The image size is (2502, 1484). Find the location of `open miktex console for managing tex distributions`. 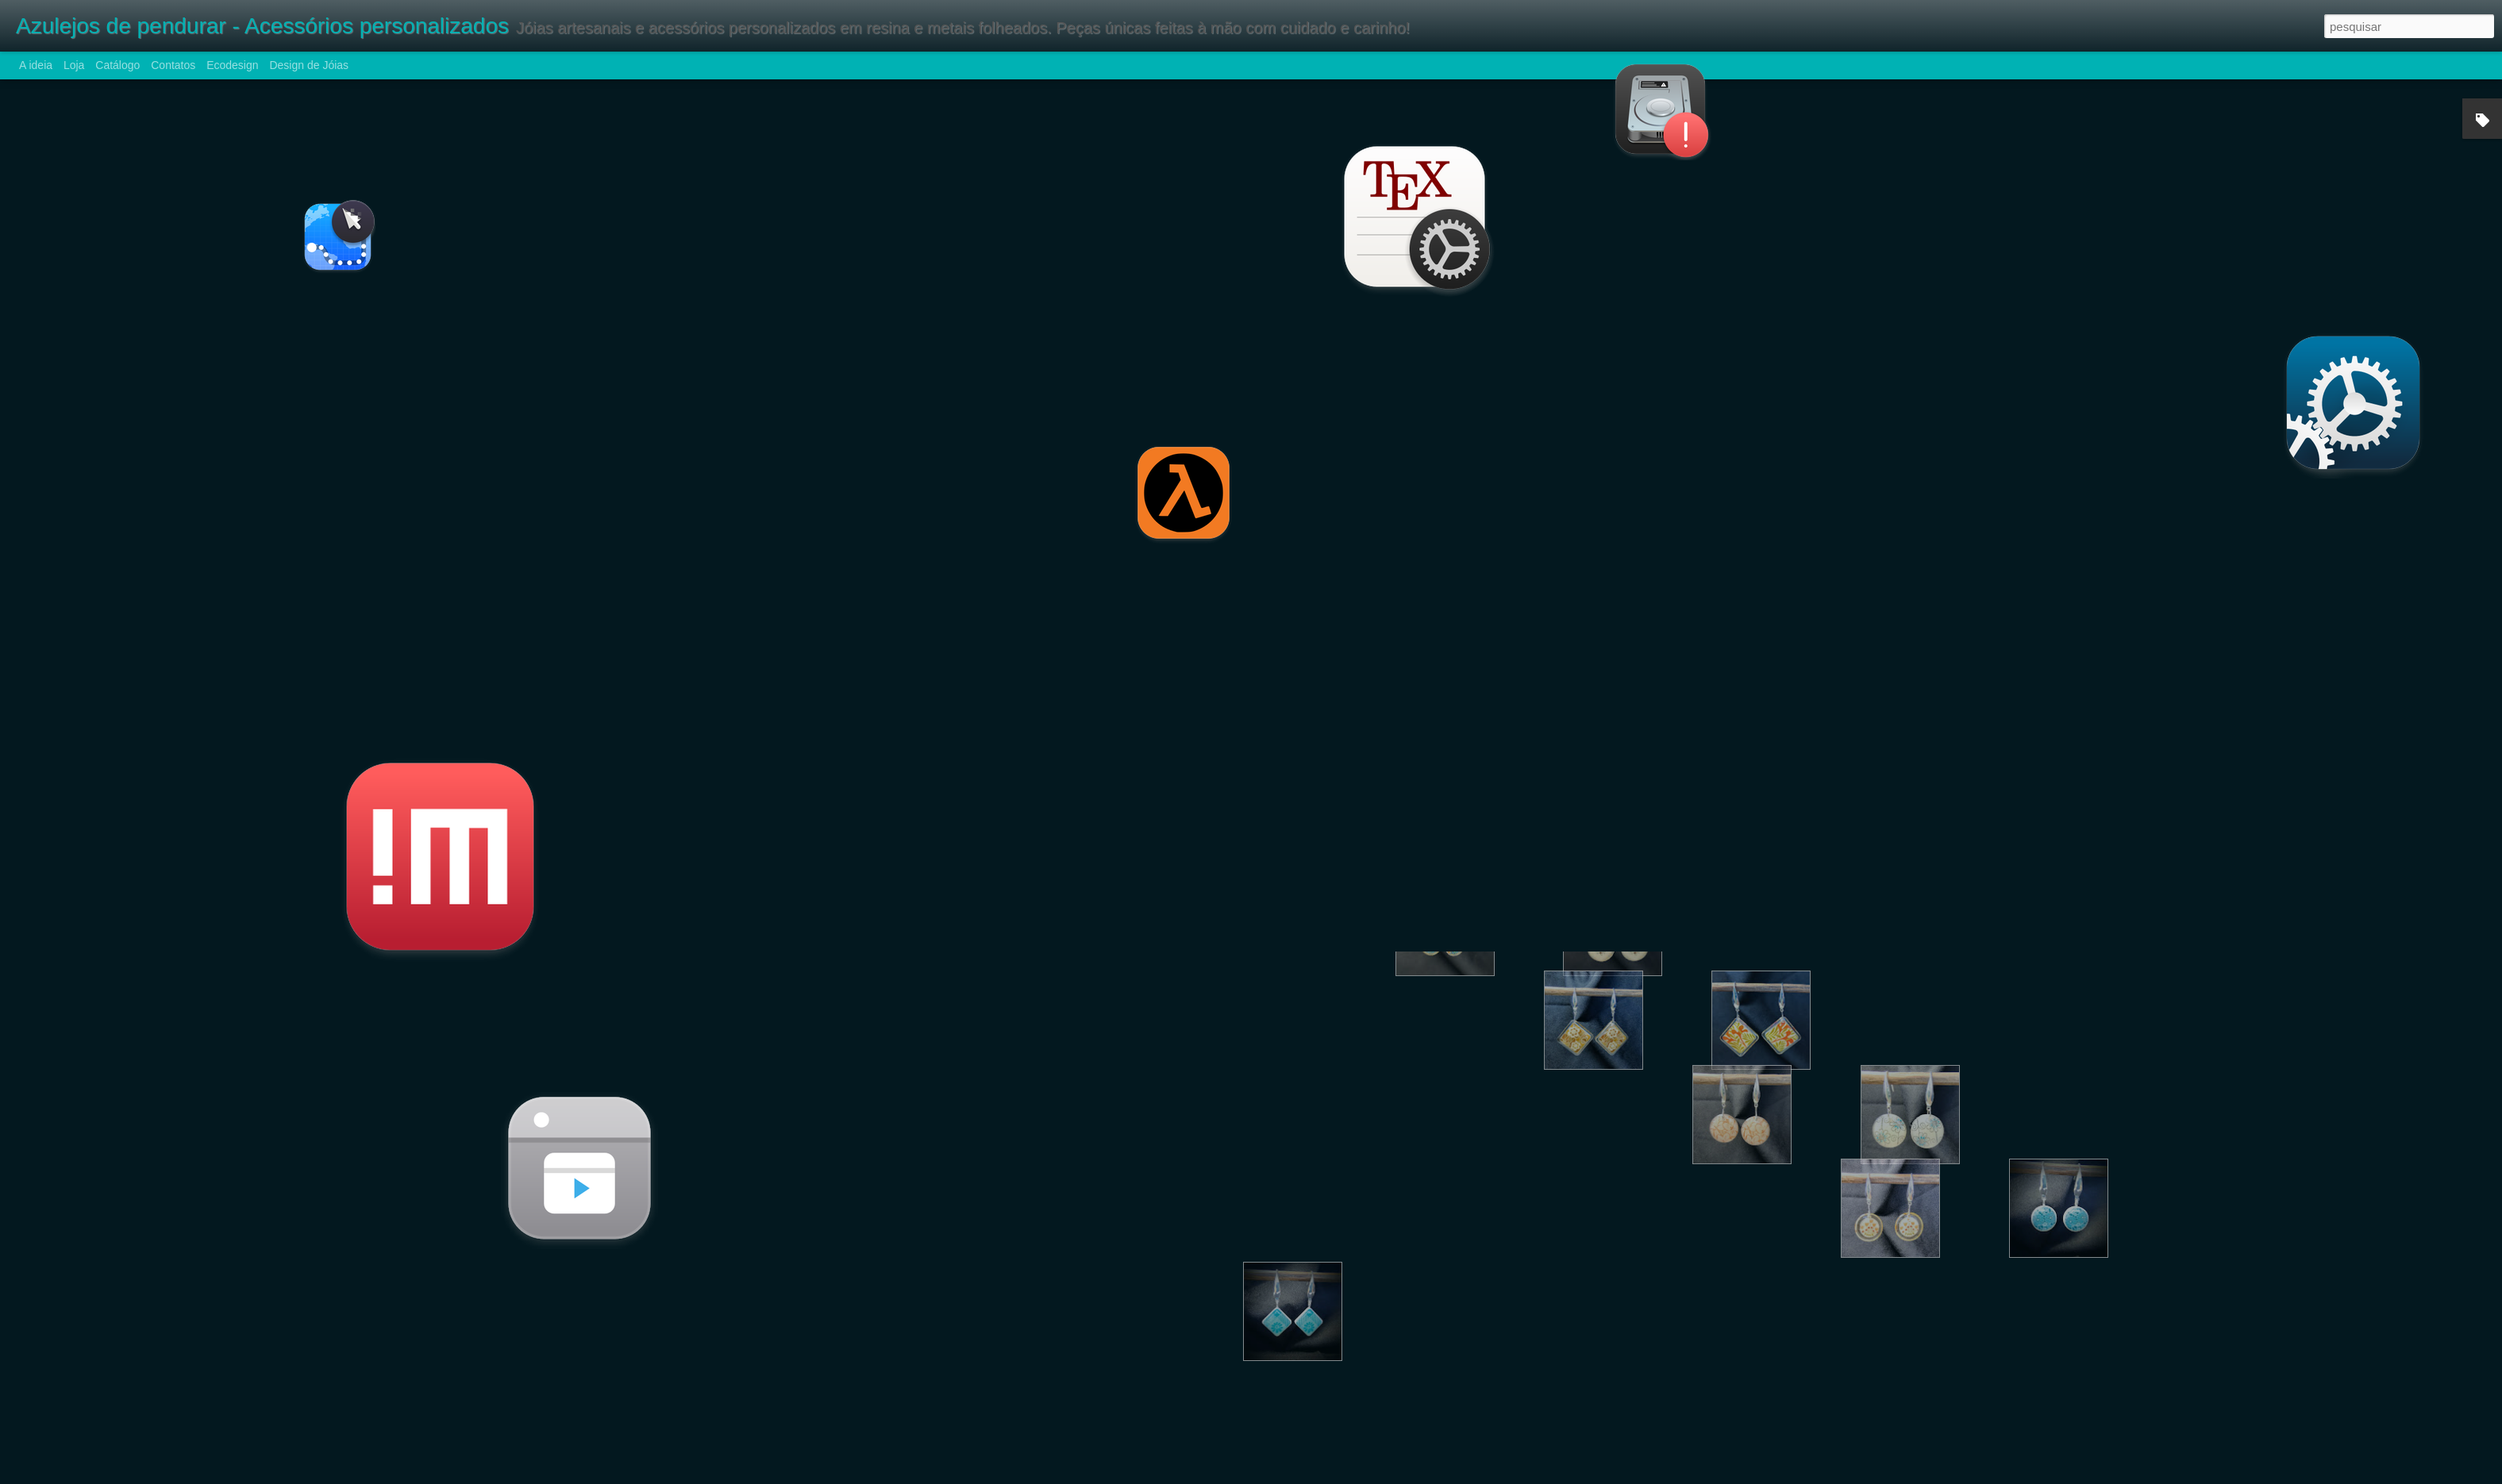

open miktex console for managing tex distributions is located at coordinates (1415, 217).